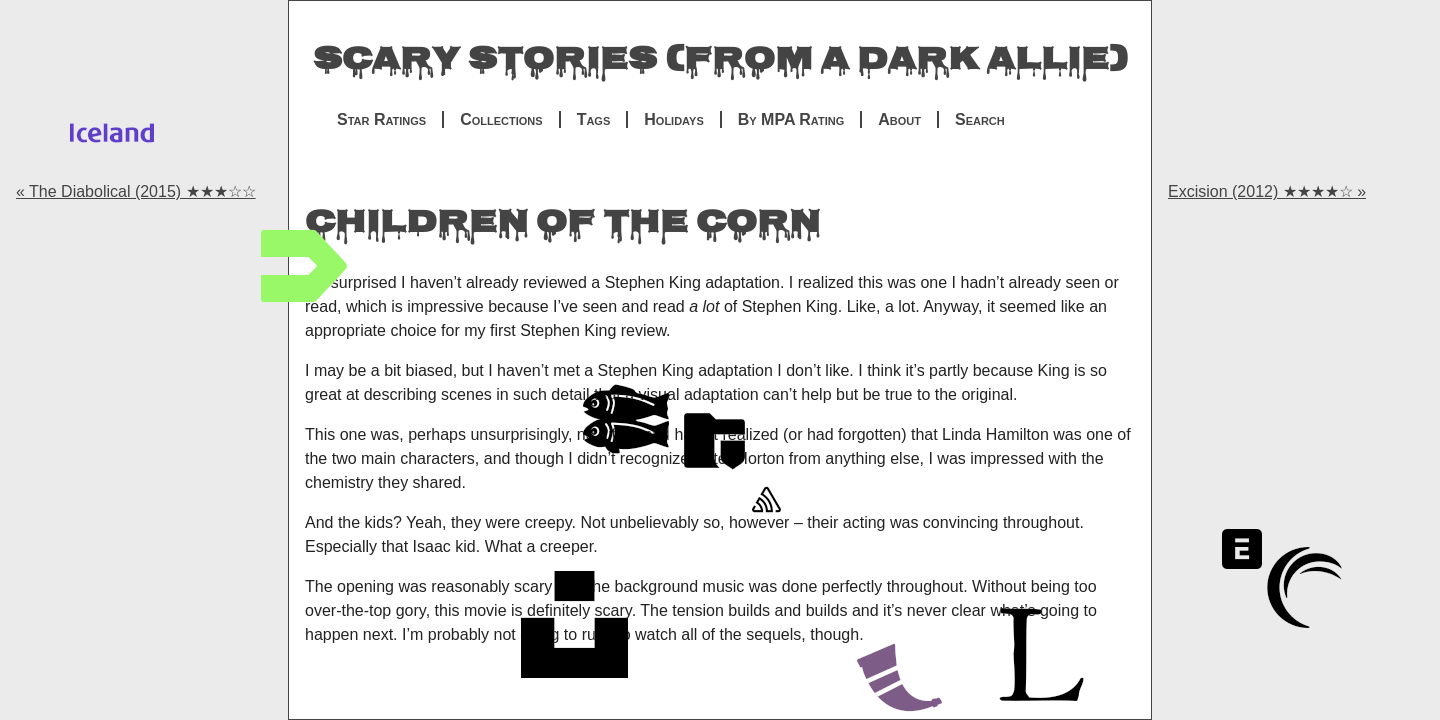 This screenshot has width=1440, height=720. What do you see at coordinates (1304, 587) in the screenshot?
I see `akamai technologies company logo` at bounding box center [1304, 587].